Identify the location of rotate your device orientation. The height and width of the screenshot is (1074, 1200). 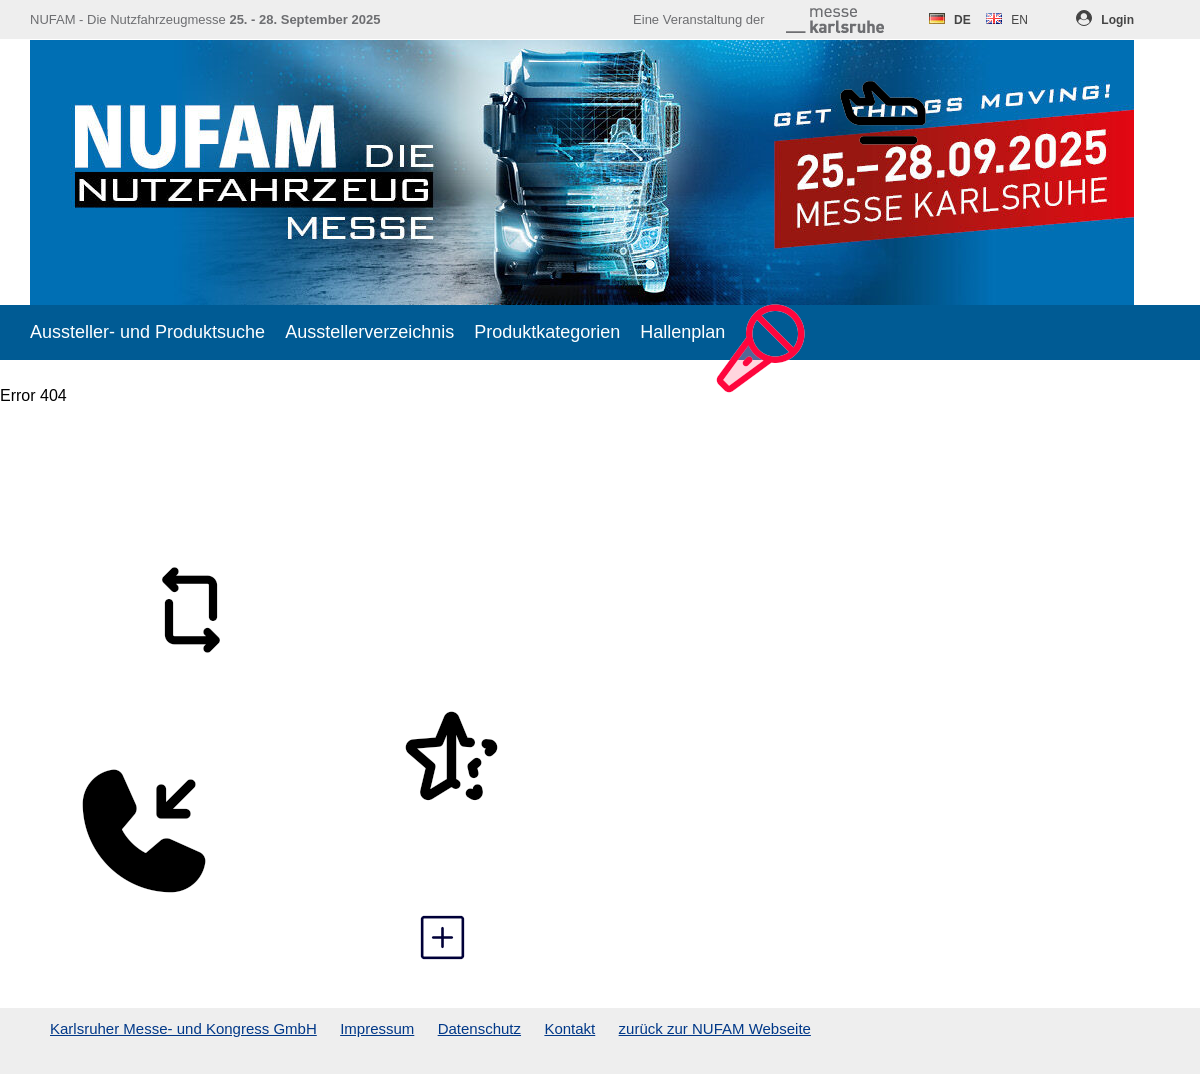
(191, 610).